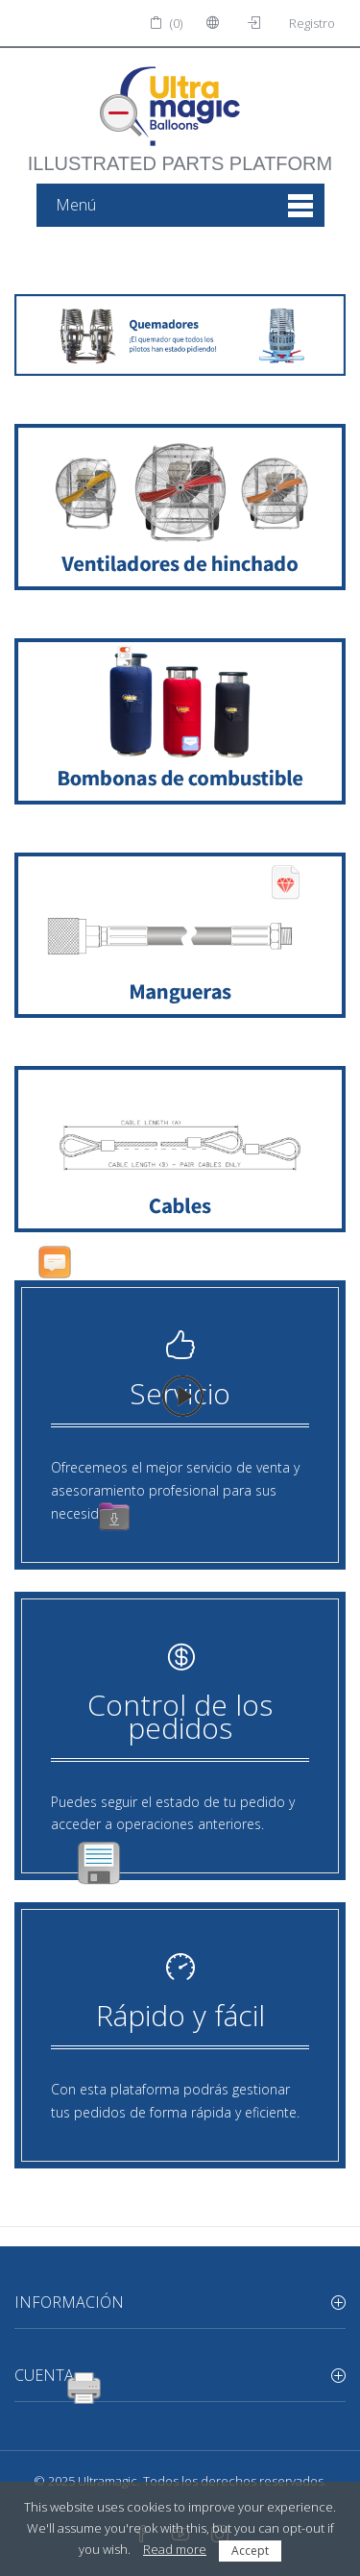 The height and width of the screenshot is (2576, 360). I want to click on start or resume a process, so click(182, 1396).